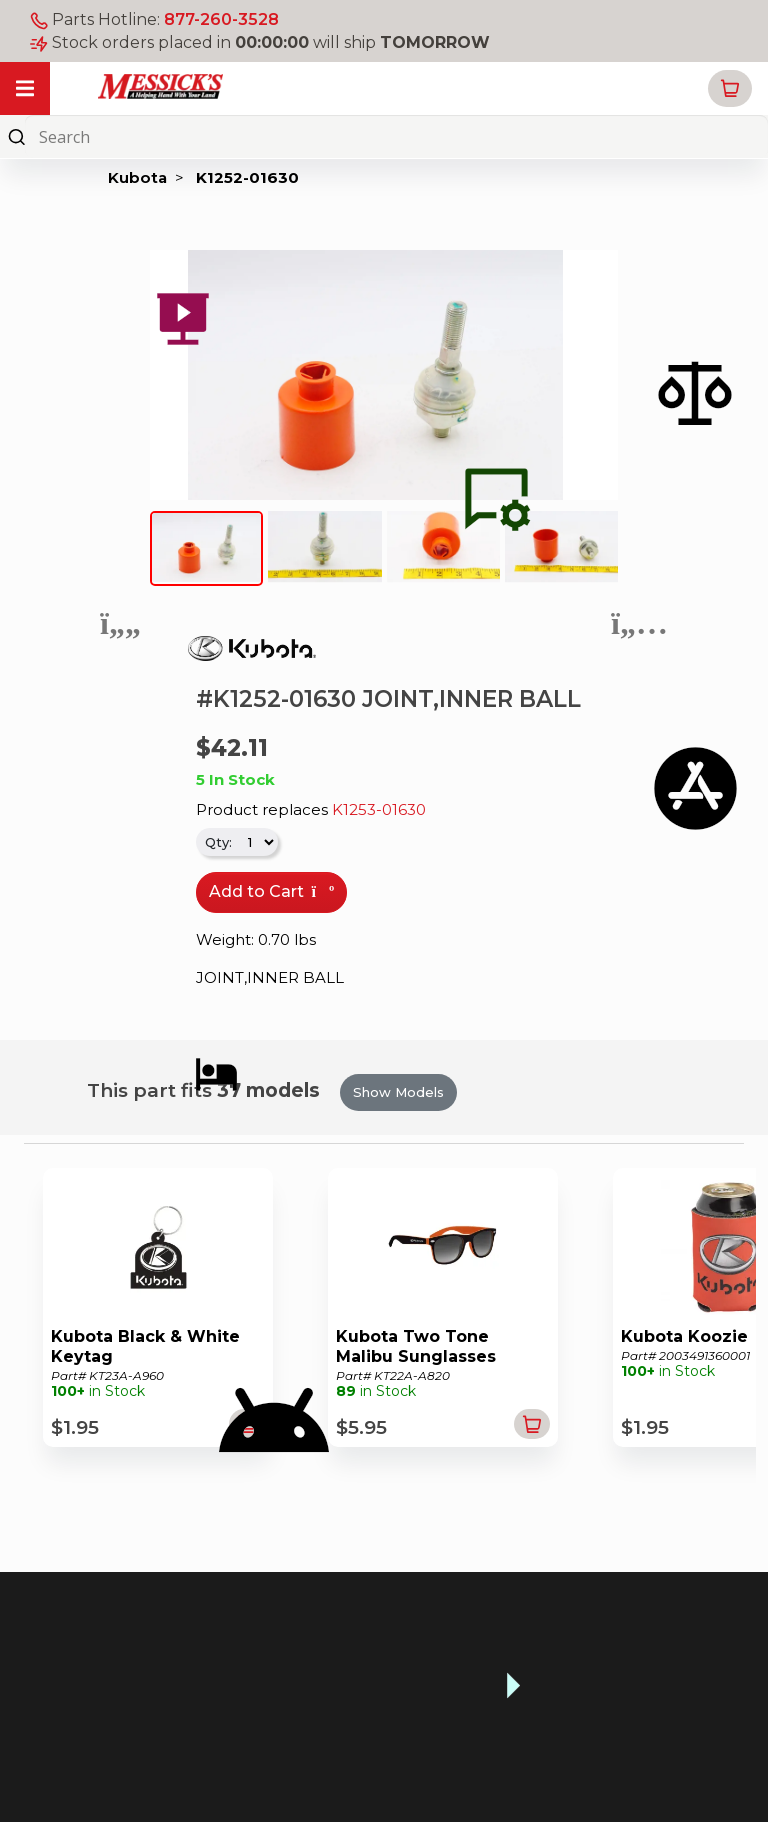 The height and width of the screenshot is (1822, 768). I want to click on android operating system logo, so click(274, 1420).